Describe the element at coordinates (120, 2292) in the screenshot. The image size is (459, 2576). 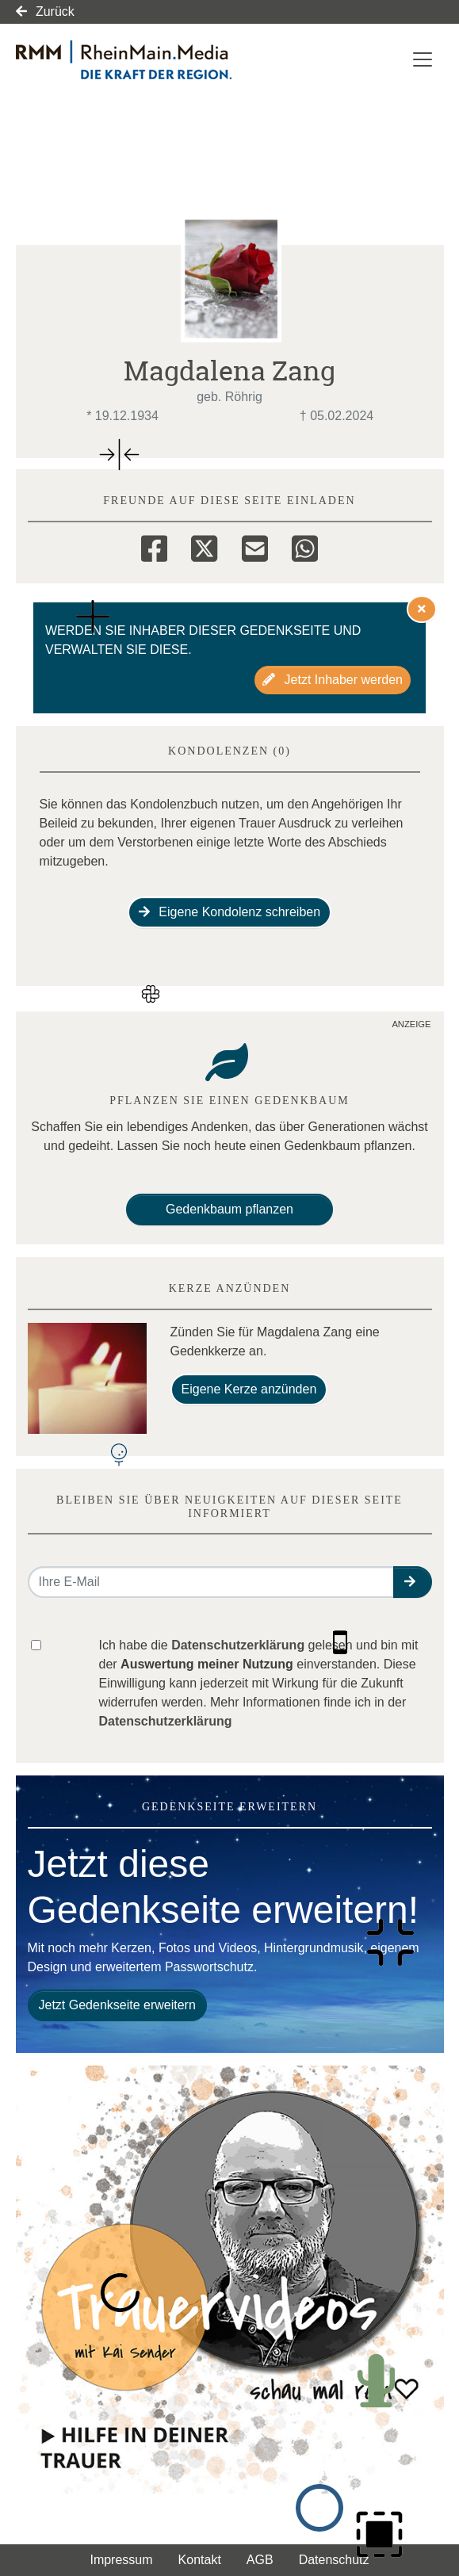
I see `loading content in progress` at that location.